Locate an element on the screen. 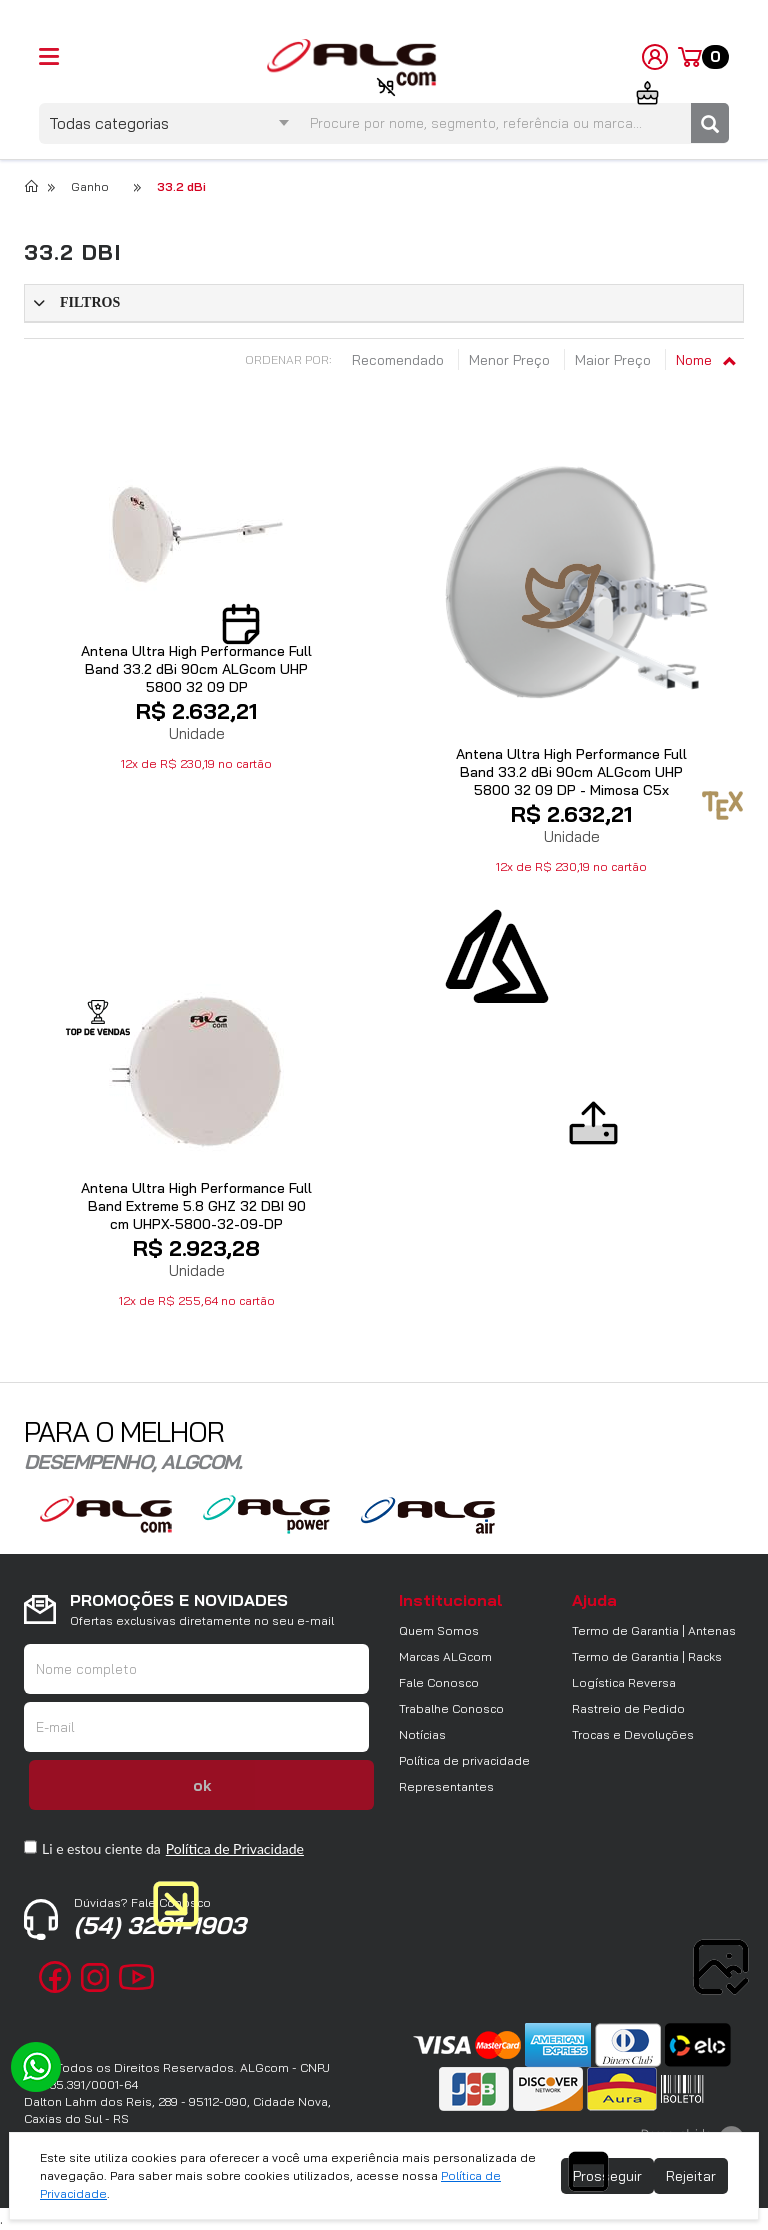 This screenshot has width=768, height=2230. disable quotation formatting is located at coordinates (386, 87).